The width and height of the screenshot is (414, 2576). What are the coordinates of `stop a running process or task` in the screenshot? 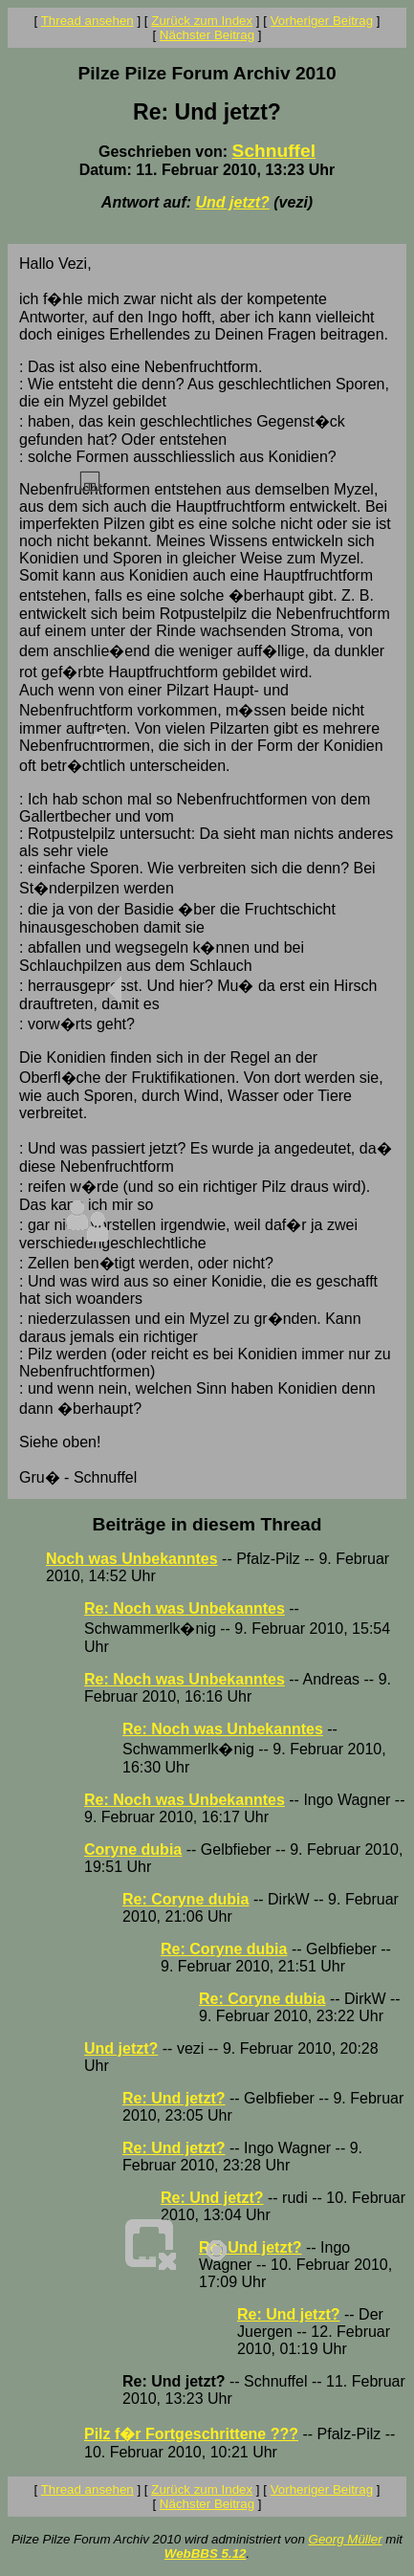 It's located at (216, 2250).